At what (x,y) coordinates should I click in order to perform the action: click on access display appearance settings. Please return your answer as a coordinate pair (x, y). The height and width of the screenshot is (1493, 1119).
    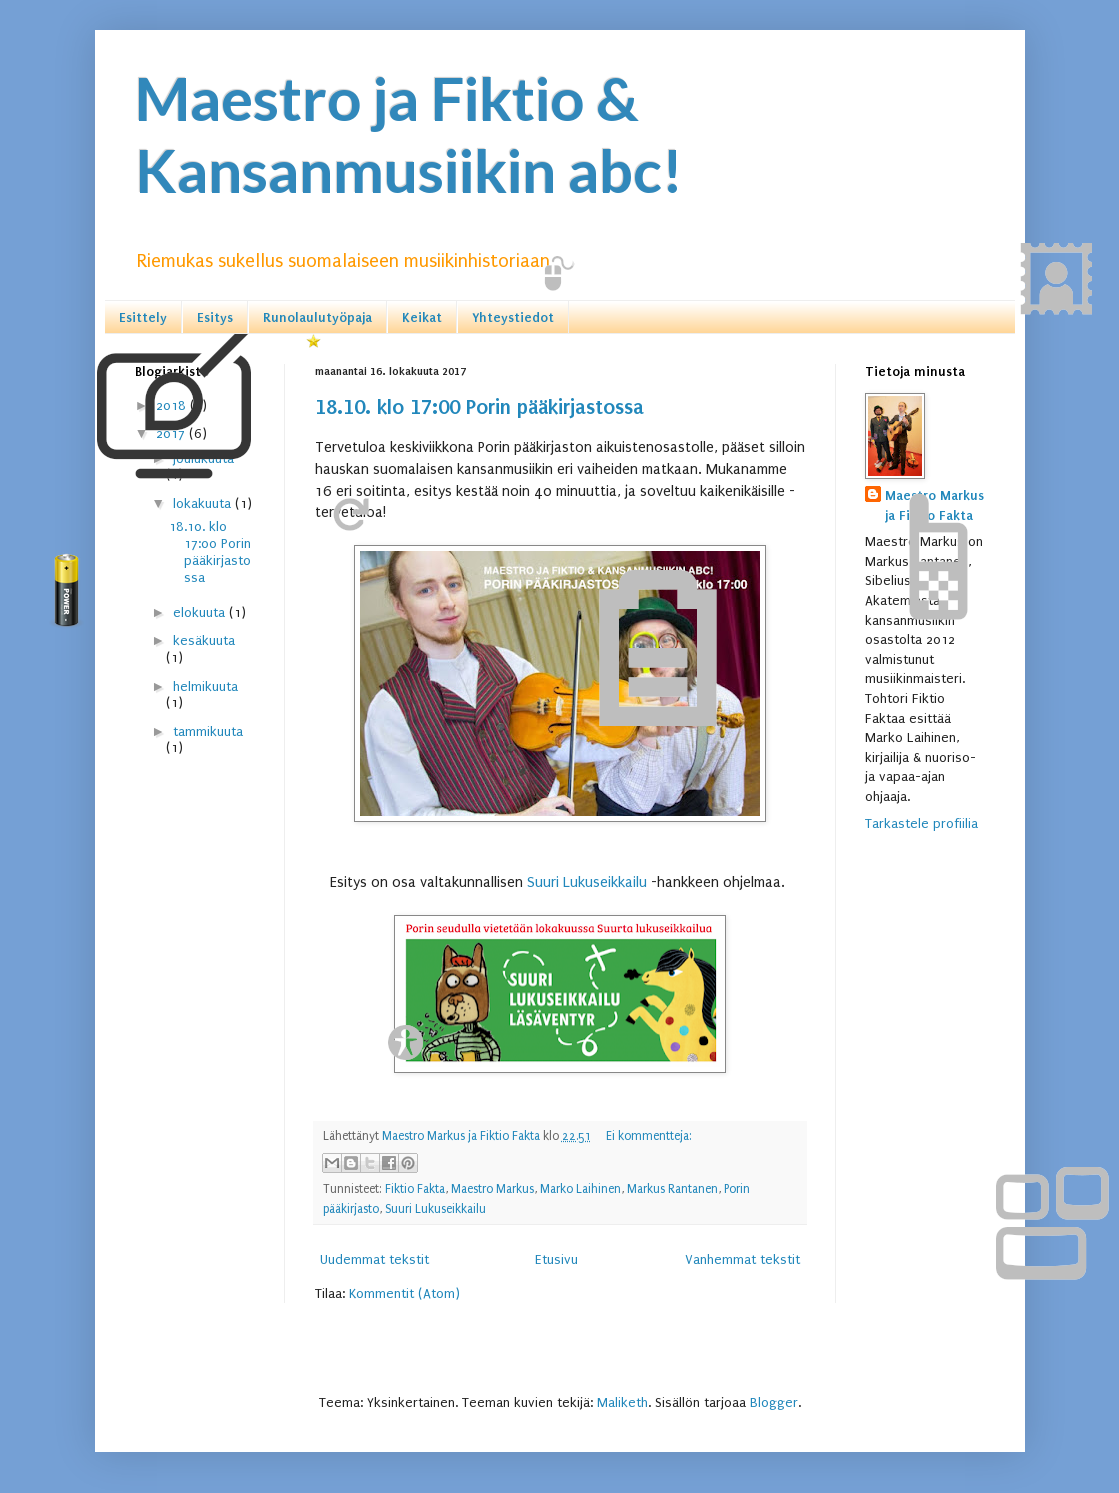
    Looking at the image, I should click on (174, 411).